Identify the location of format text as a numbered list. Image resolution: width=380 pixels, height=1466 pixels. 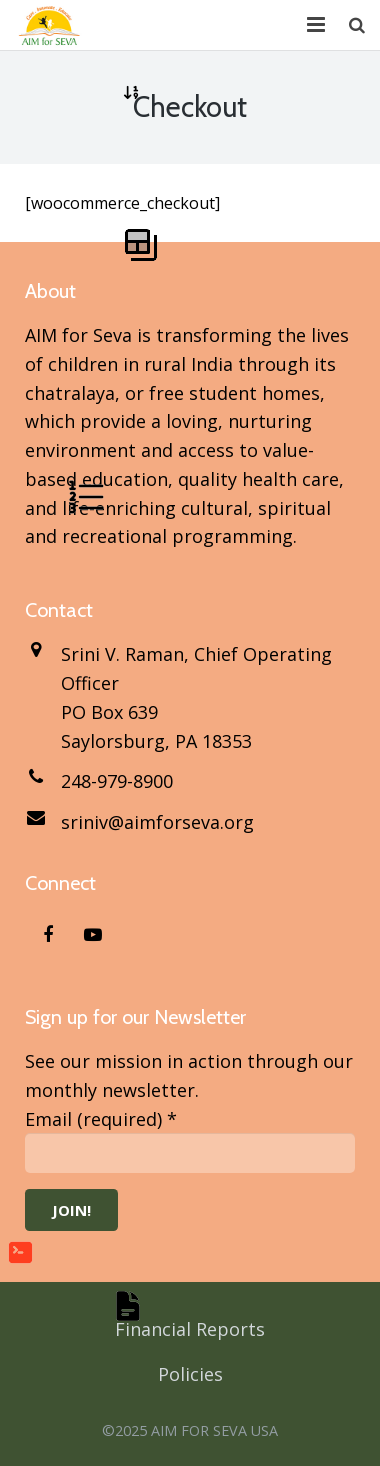
(87, 497).